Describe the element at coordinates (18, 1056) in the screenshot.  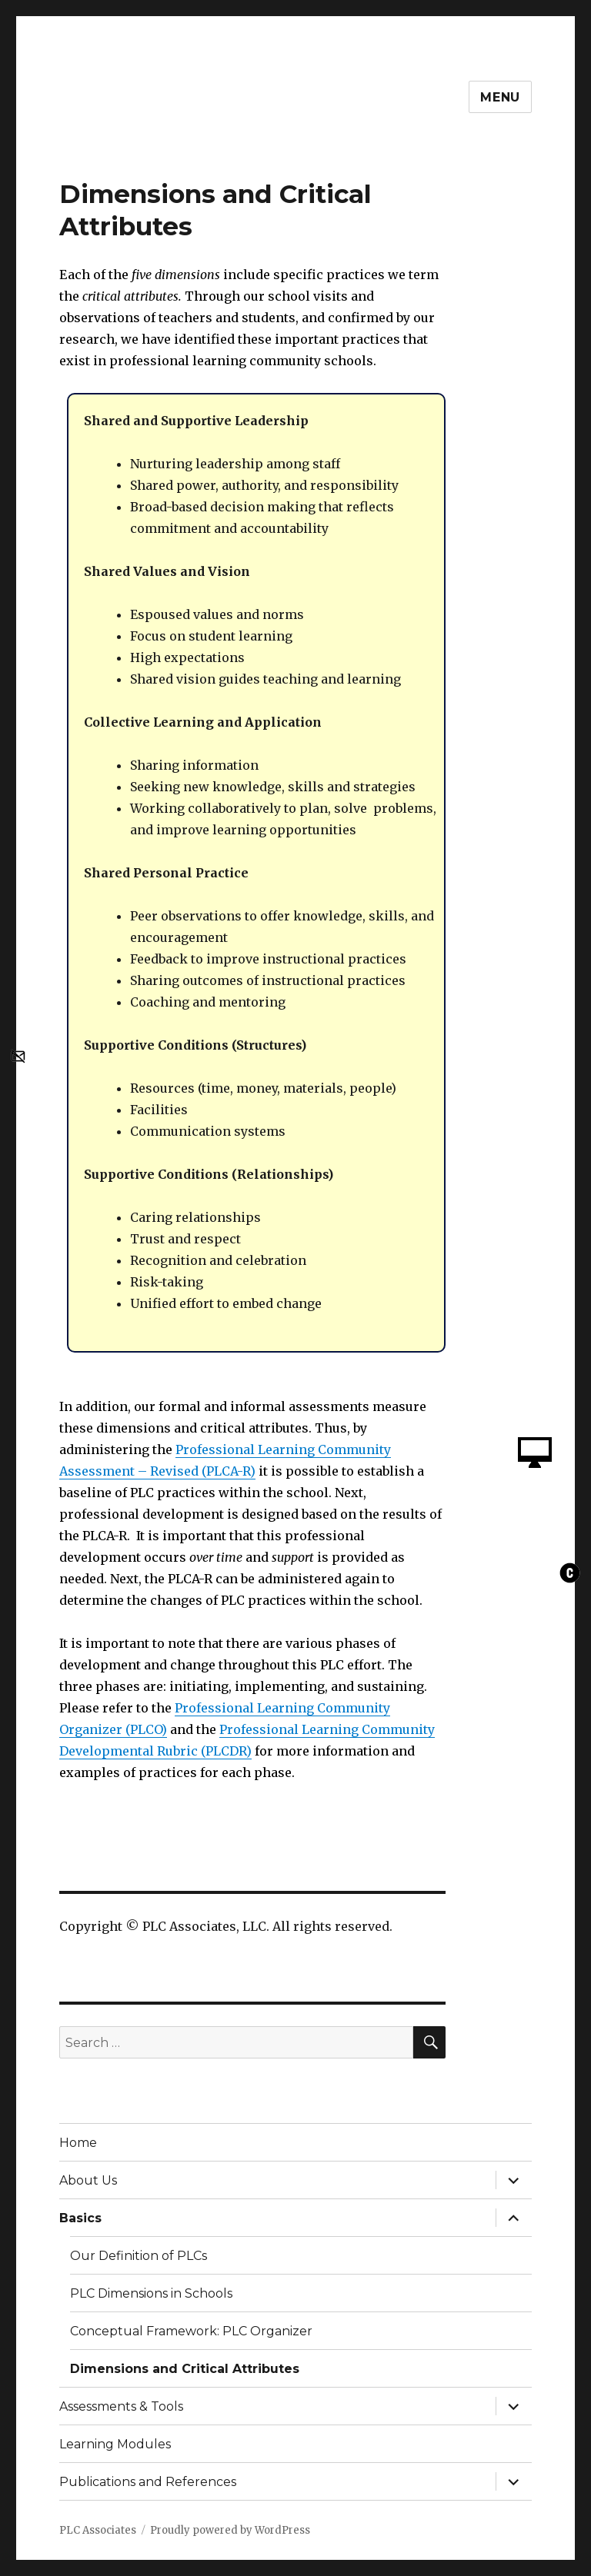
I see `email notifications disabled` at that location.